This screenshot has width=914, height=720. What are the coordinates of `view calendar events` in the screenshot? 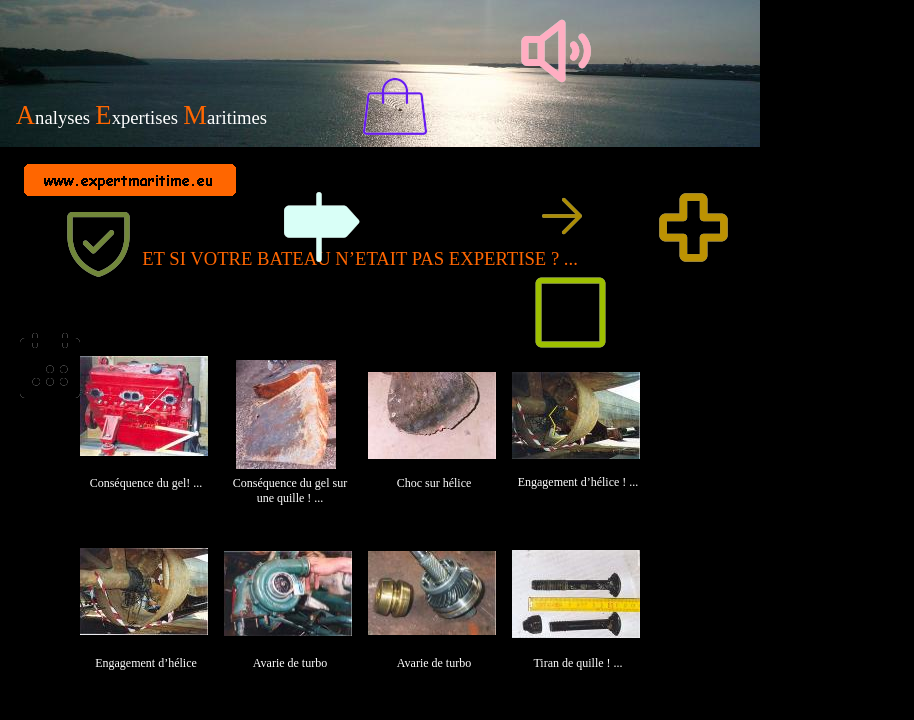 It's located at (50, 368).